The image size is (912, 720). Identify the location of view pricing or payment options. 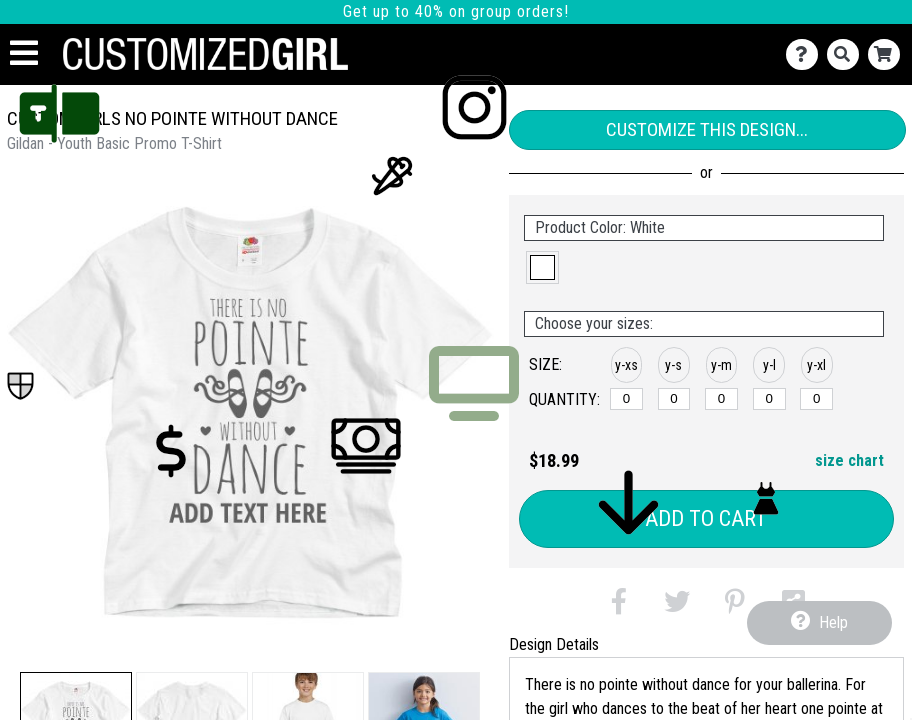
(171, 451).